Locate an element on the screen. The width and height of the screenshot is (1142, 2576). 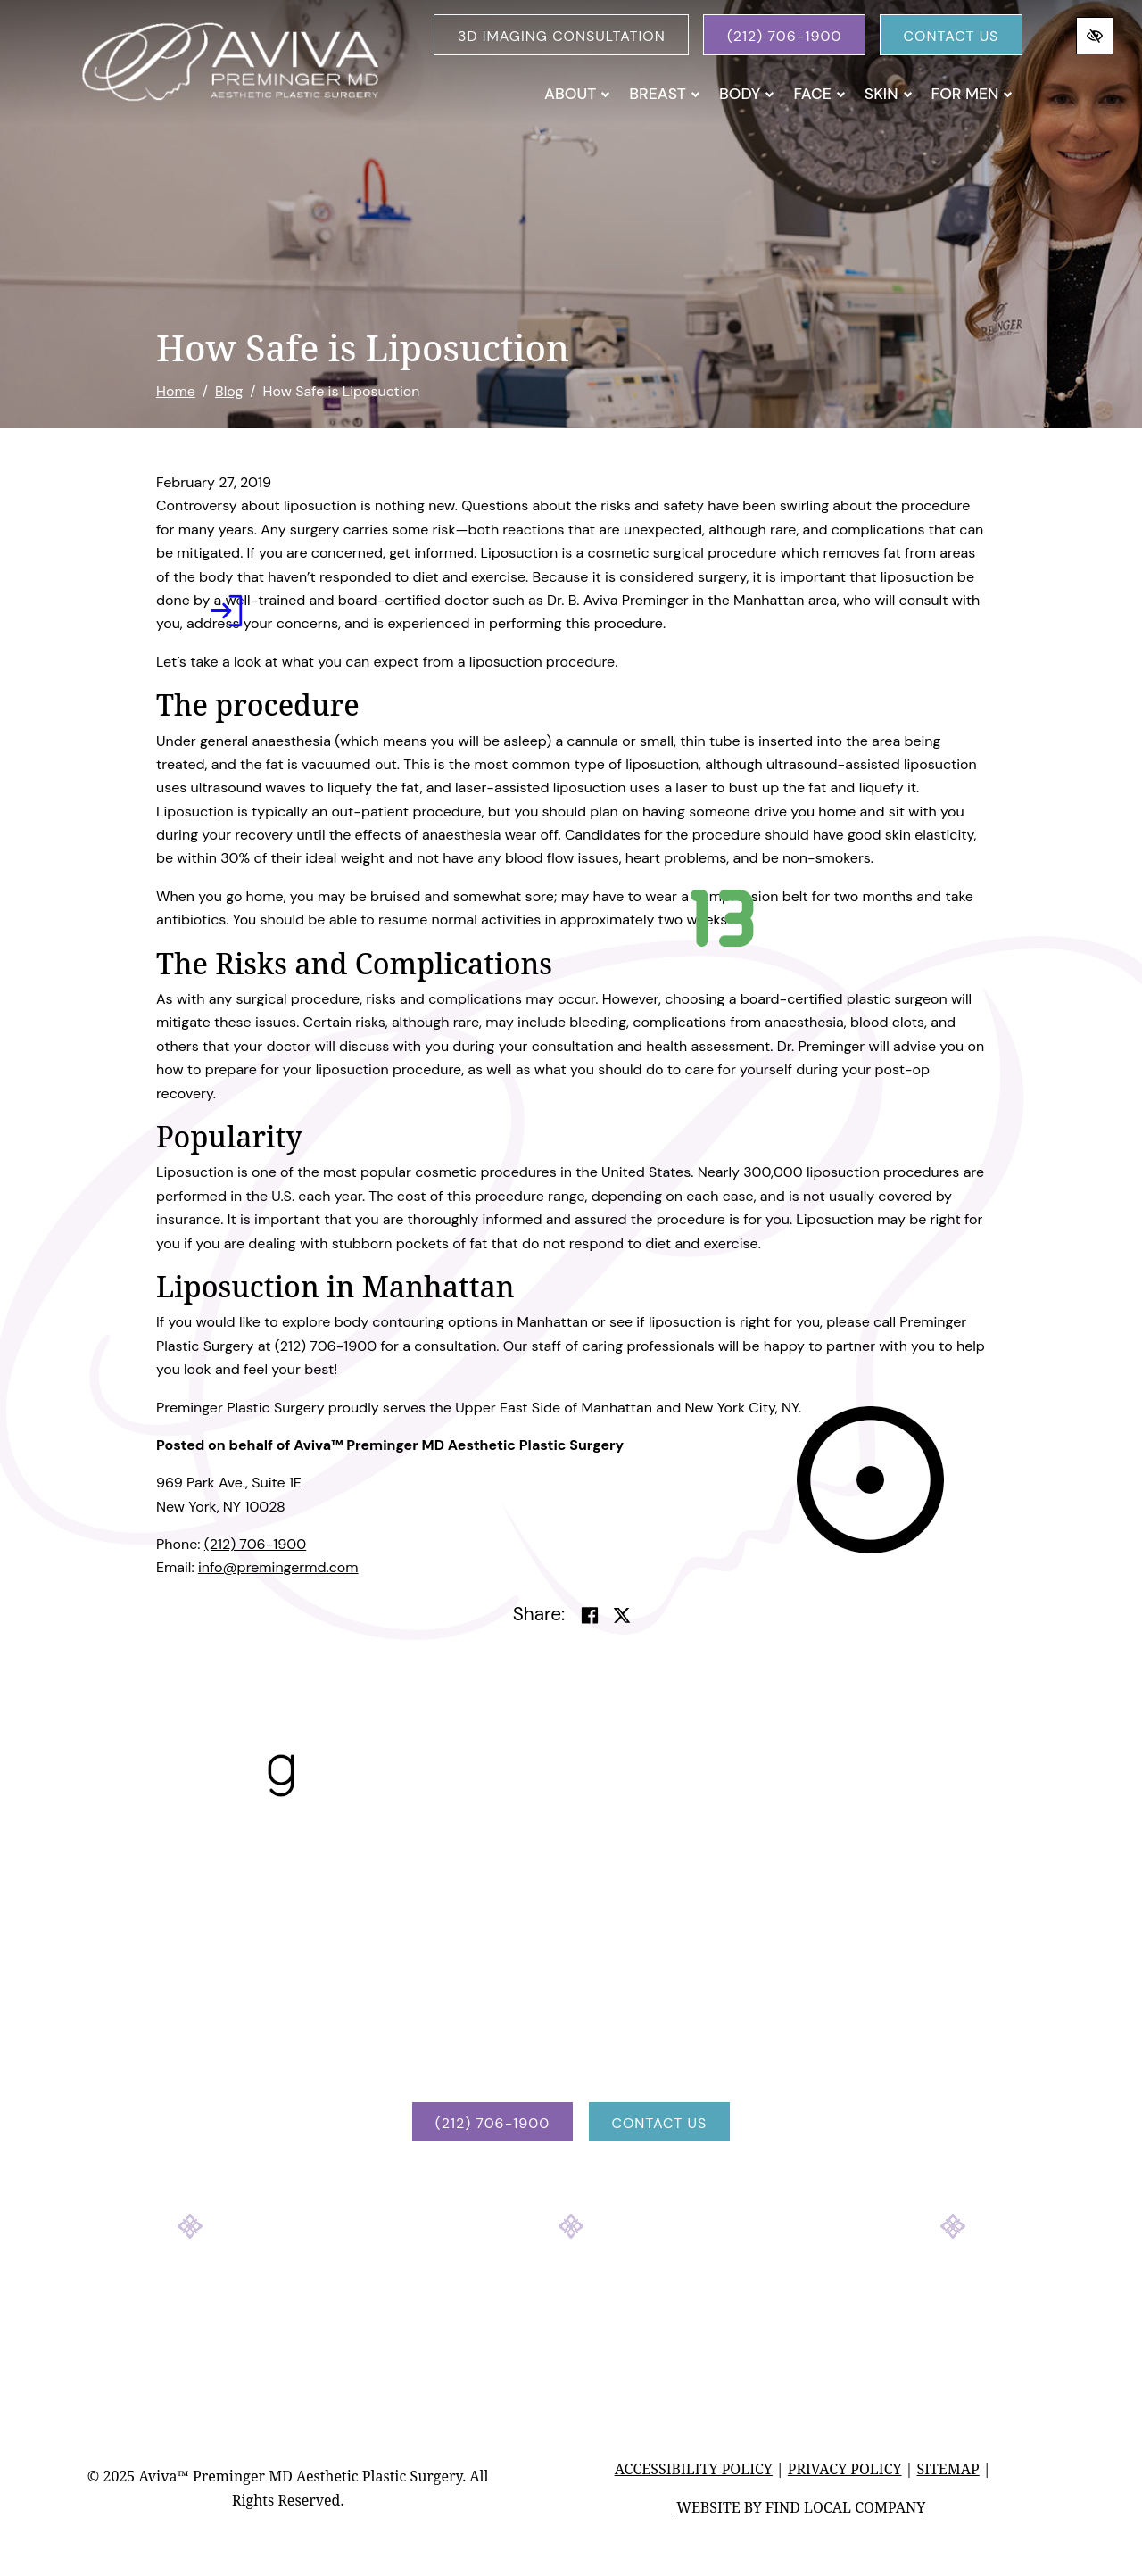
open goodreads app or profile is located at coordinates (281, 1776).